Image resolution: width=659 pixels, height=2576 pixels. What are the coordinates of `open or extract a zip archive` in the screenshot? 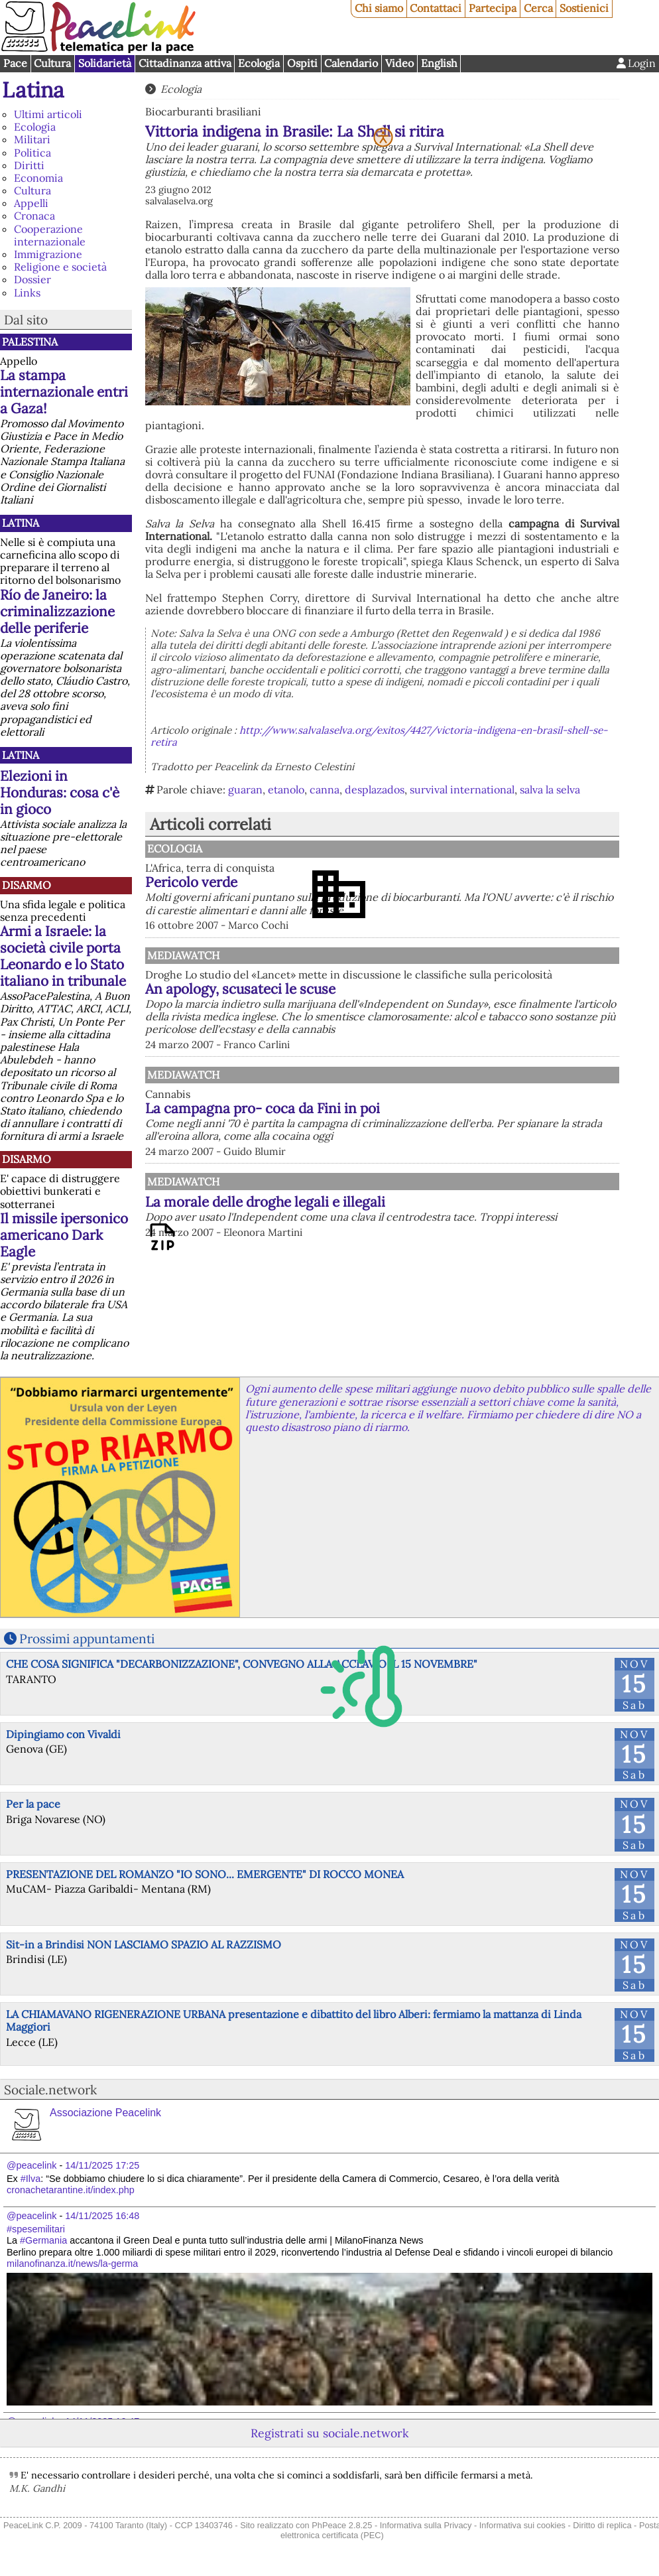 It's located at (162, 1238).